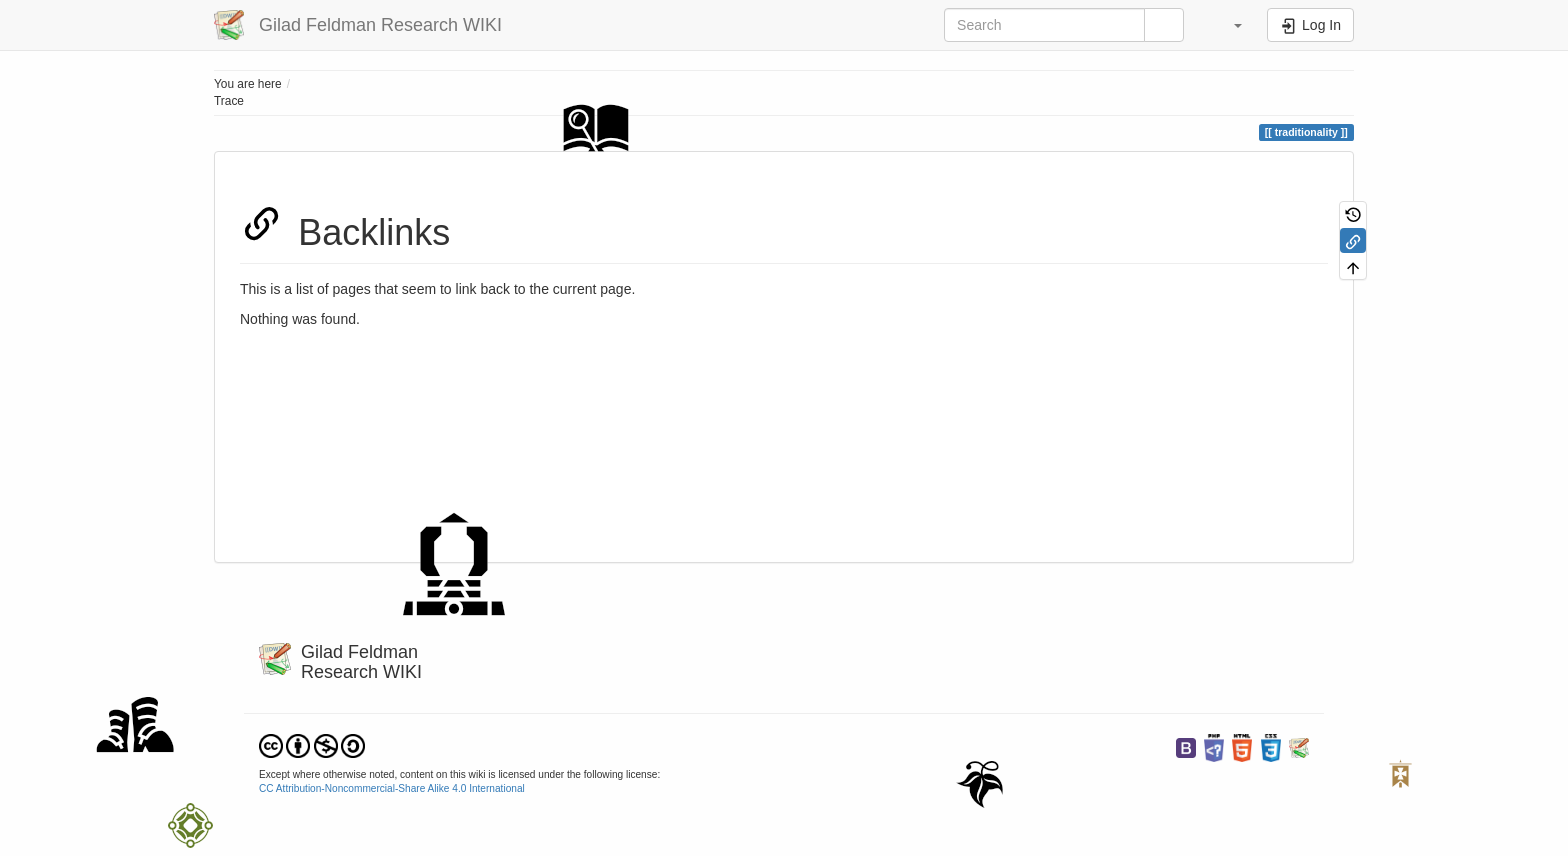 Image resolution: width=1568 pixels, height=856 pixels. I want to click on network or connection hub icon, so click(190, 825).